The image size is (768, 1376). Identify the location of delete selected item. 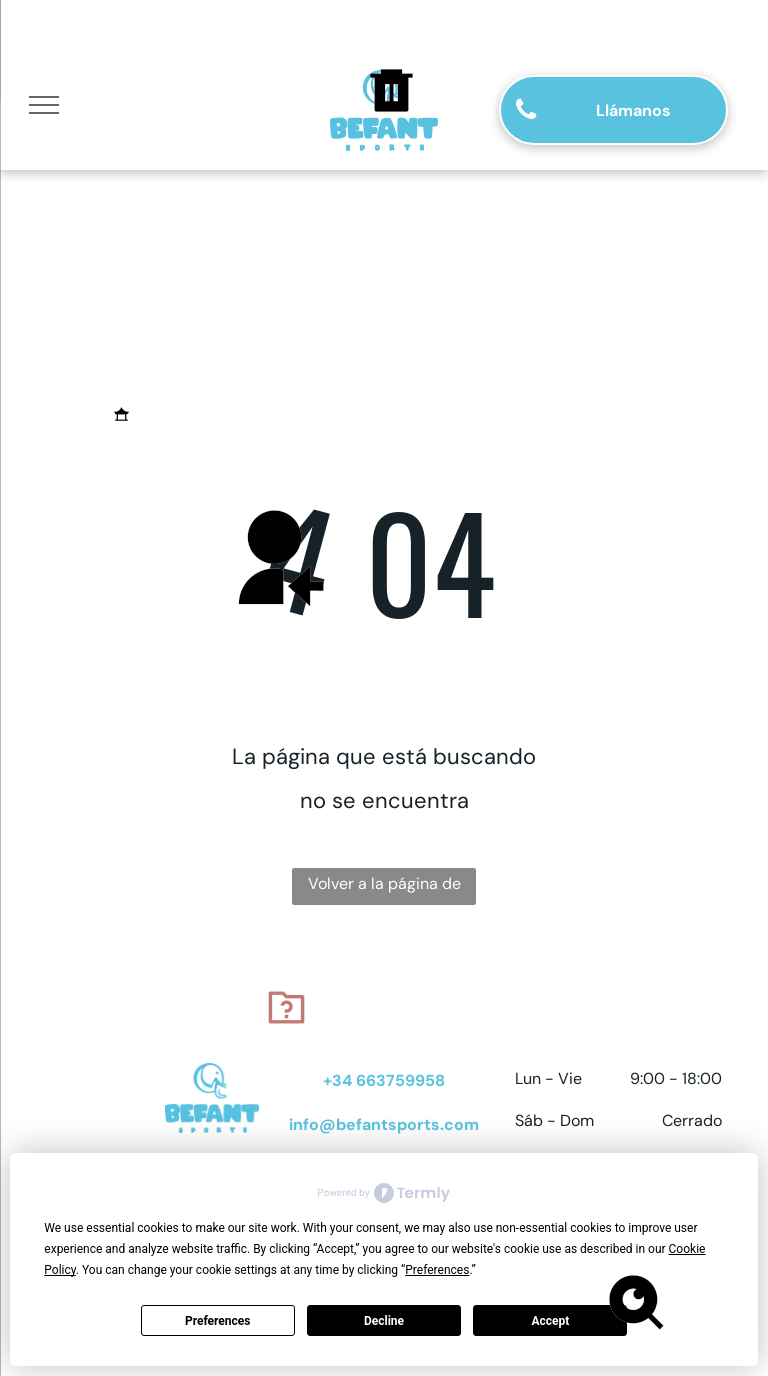
(391, 90).